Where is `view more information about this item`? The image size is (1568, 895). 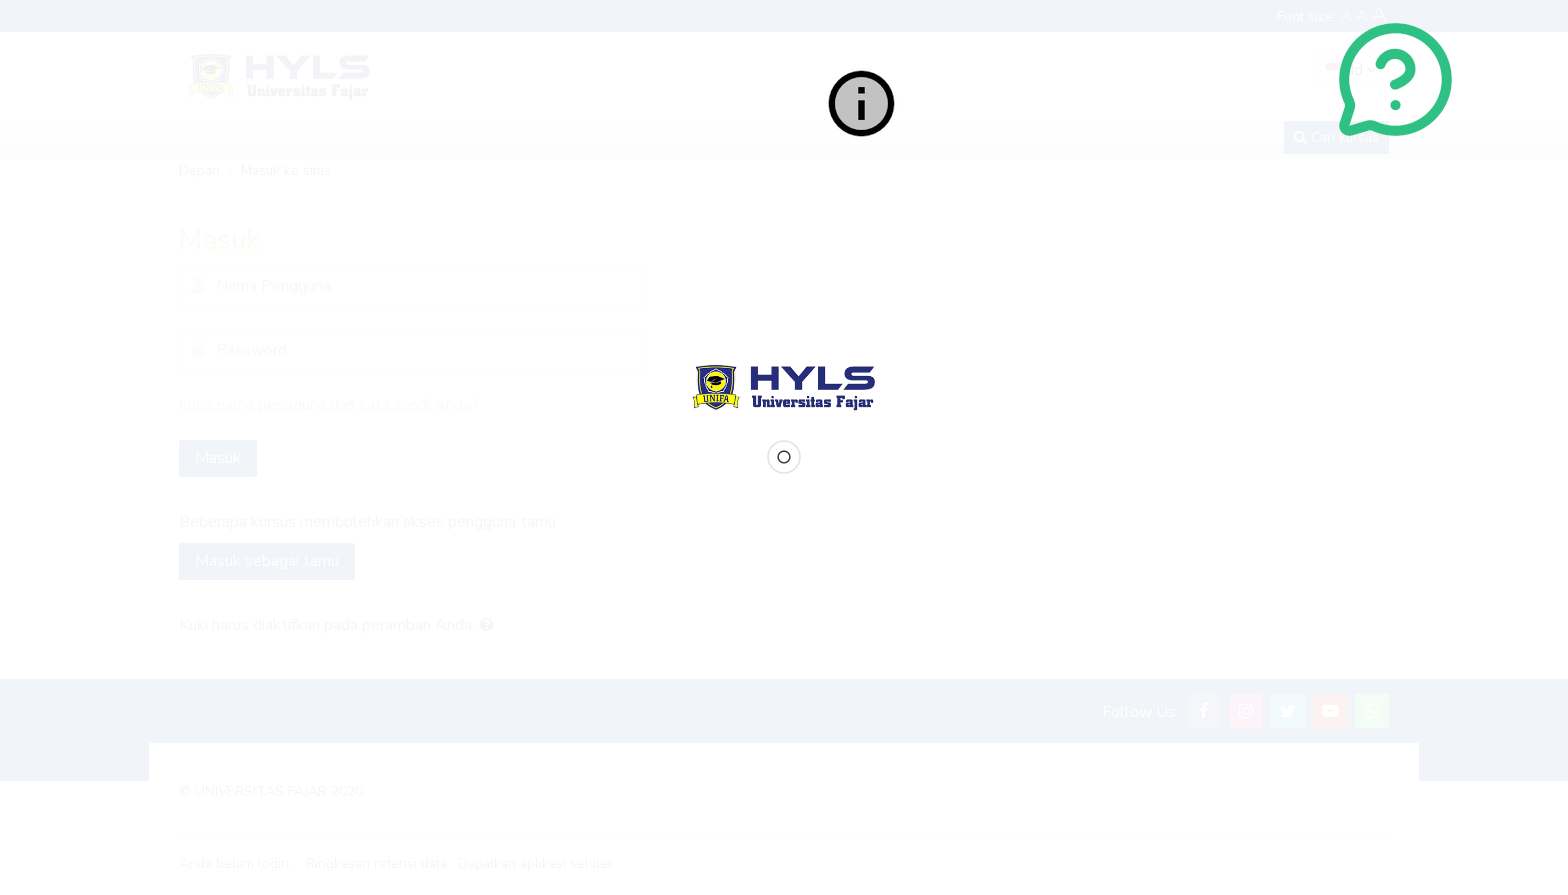
view more information about this item is located at coordinates (861, 103).